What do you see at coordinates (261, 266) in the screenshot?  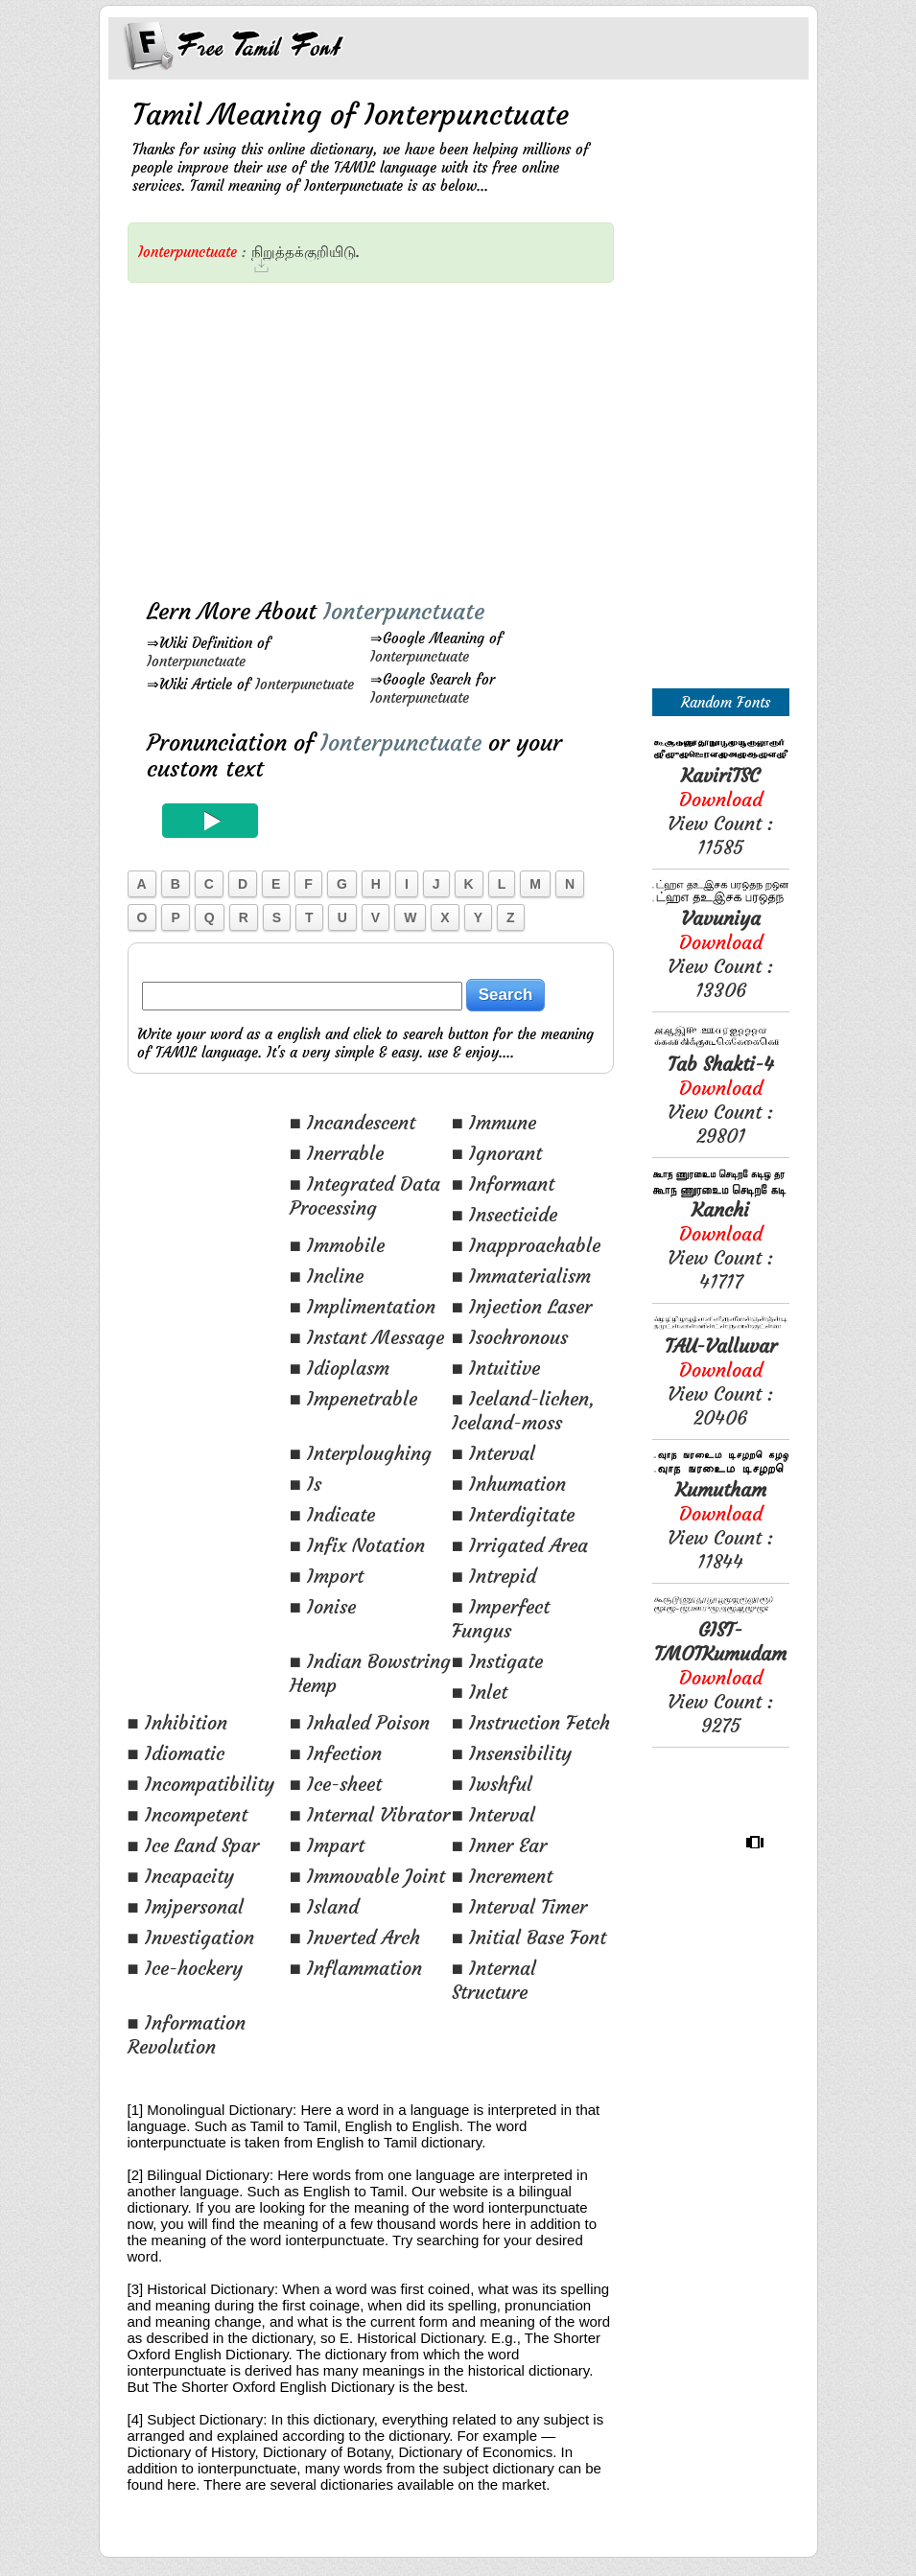 I see `download a file` at bounding box center [261, 266].